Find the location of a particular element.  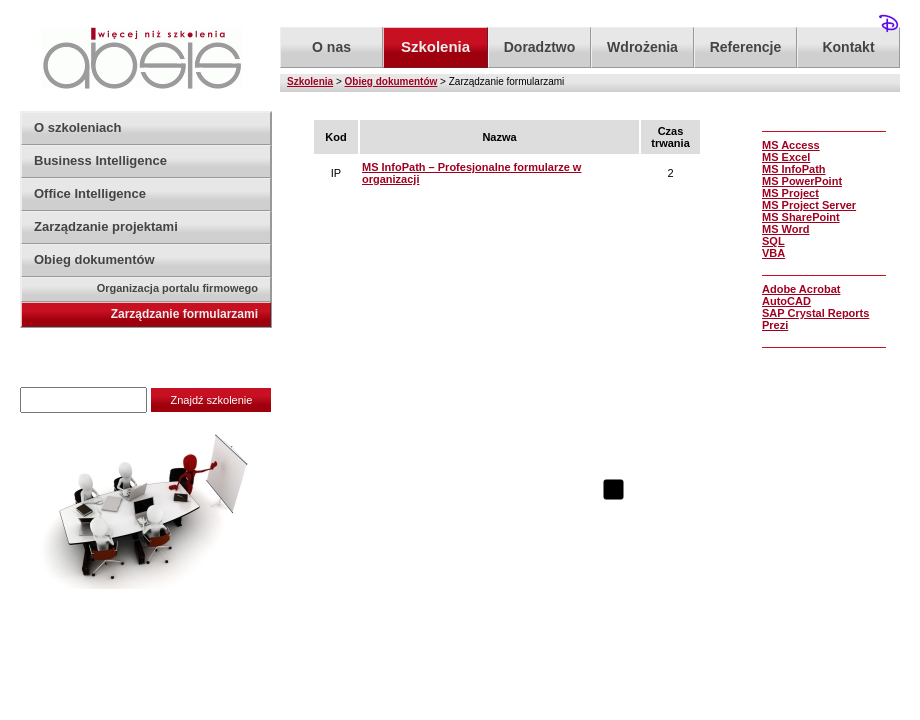

stop media playback is located at coordinates (613, 489).